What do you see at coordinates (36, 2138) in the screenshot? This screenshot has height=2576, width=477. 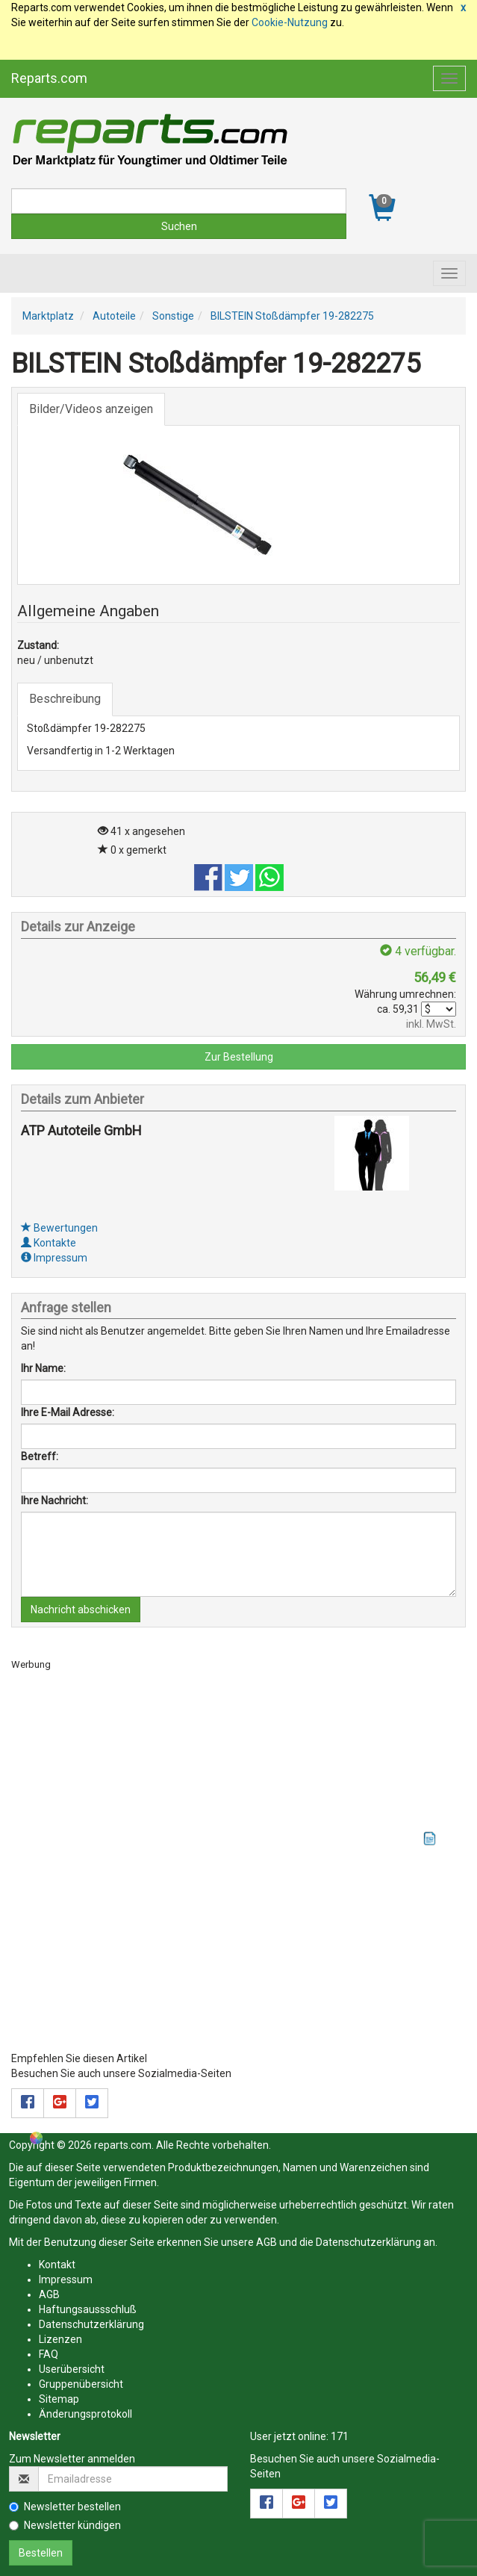 I see `open color management settings` at bounding box center [36, 2138].